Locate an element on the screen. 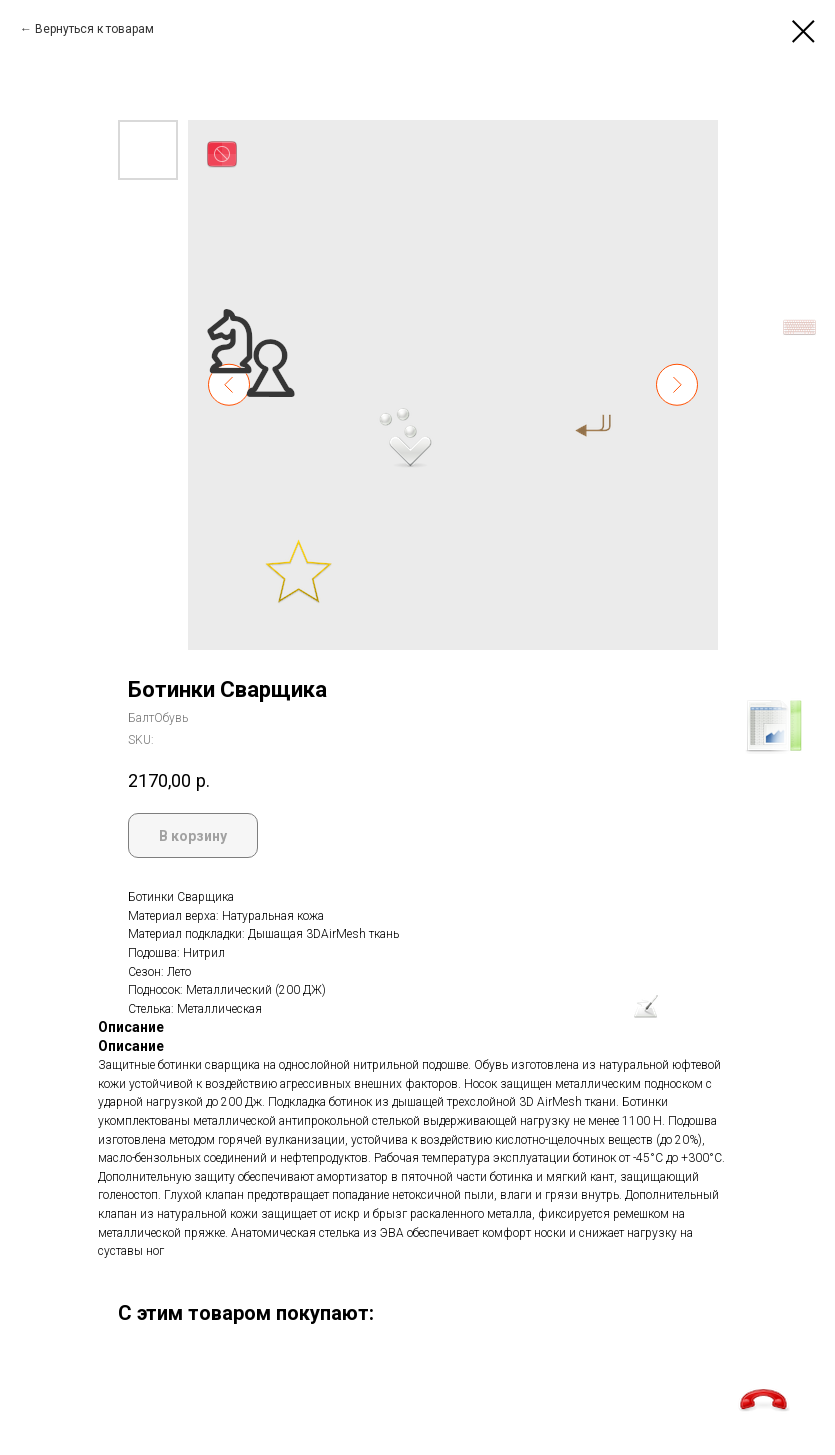 This screenshot has height=1455, width=835. end the current call is located at coordinates (763, 1392).